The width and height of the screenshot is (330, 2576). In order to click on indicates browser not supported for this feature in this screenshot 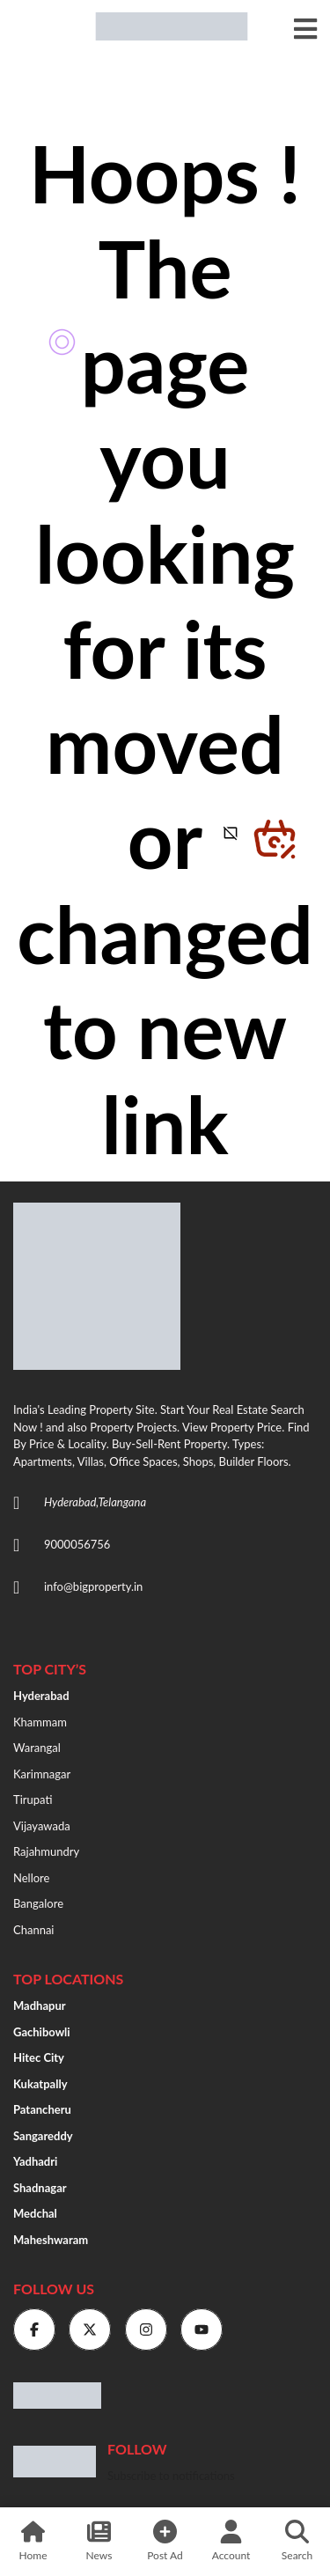, I will do `click(231, 833)`.